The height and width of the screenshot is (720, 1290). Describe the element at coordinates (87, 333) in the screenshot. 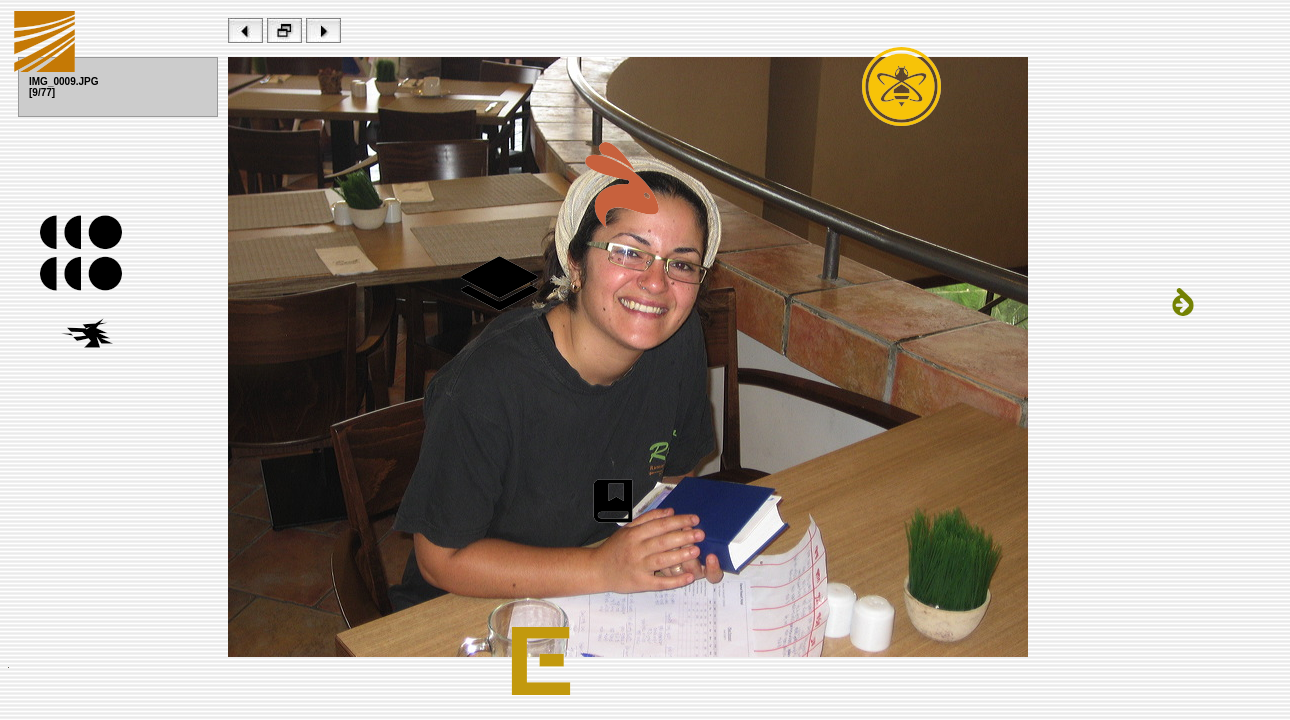

I see `wails framework logo` at that location.